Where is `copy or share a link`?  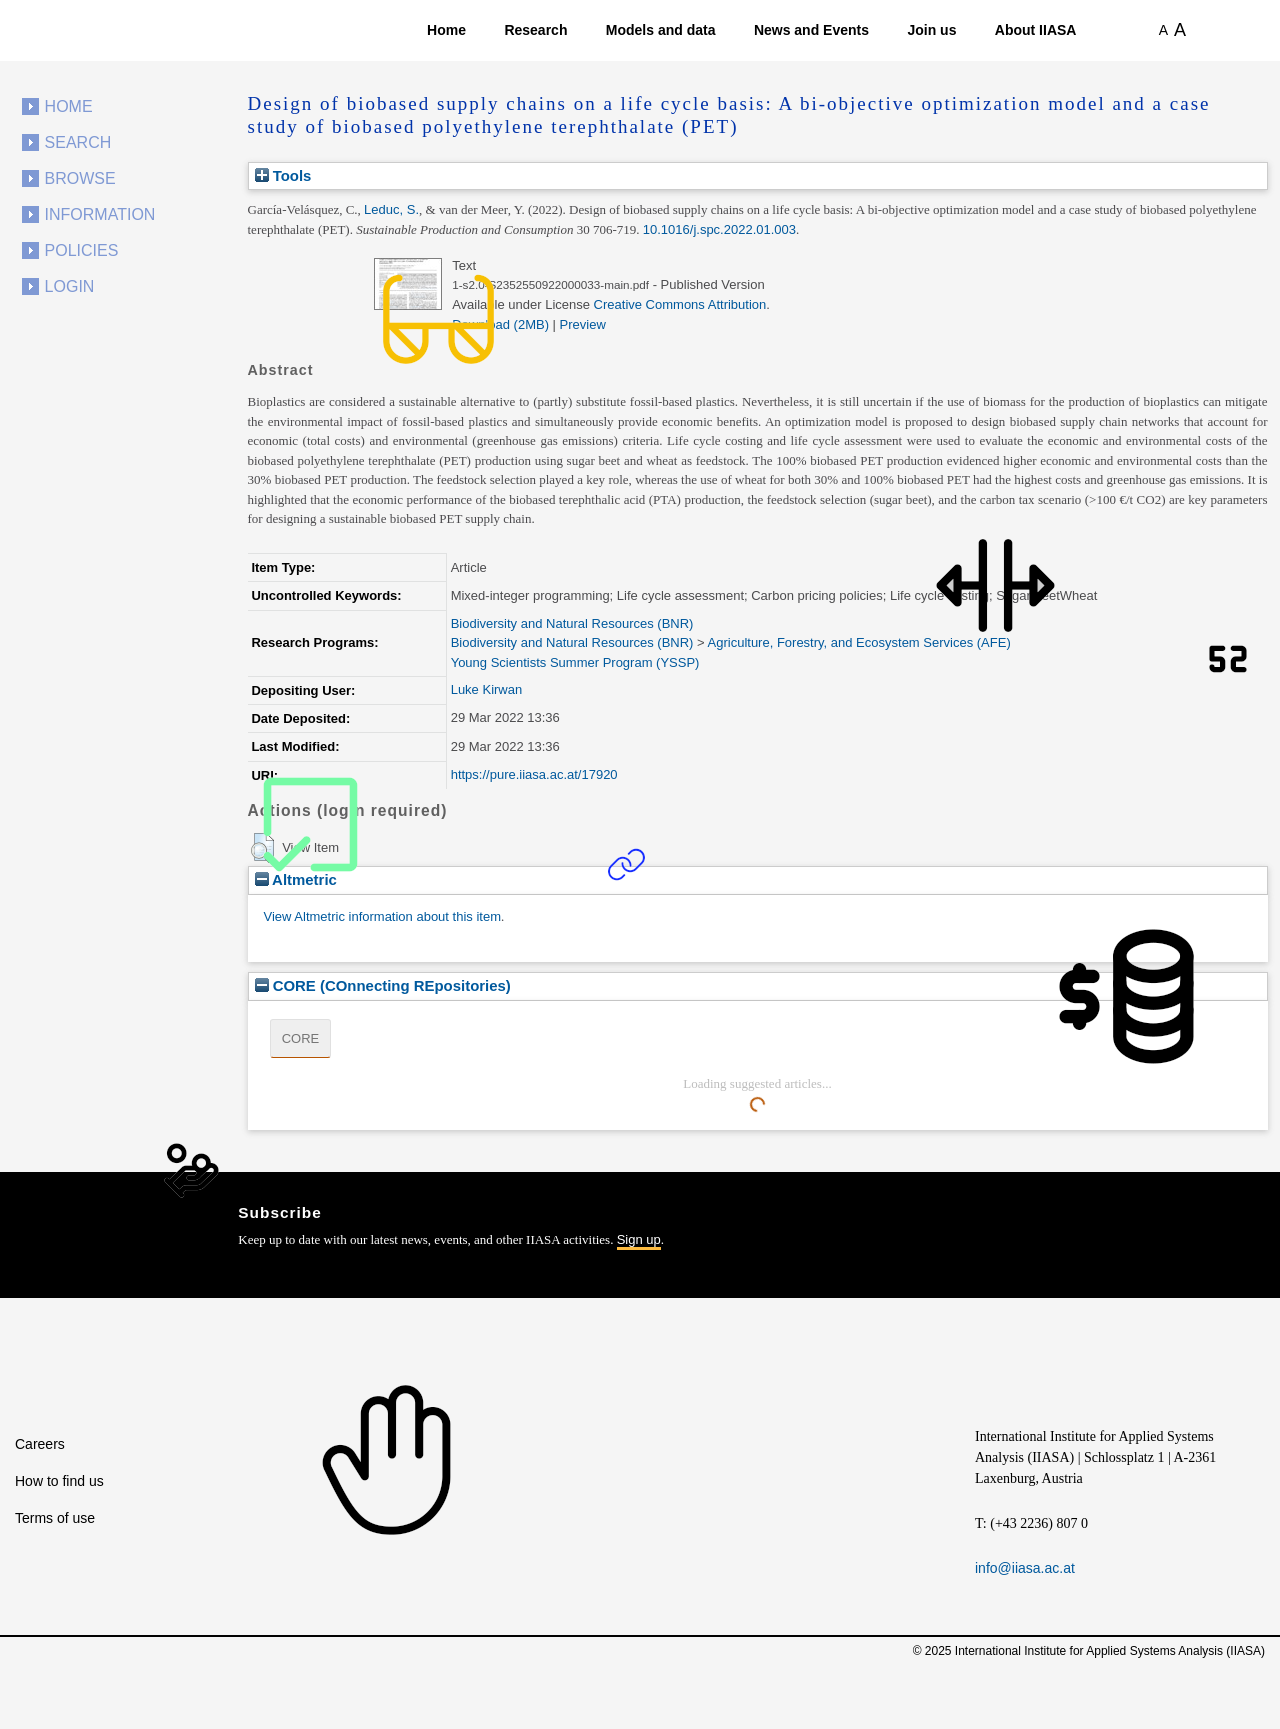
copy or share a link is located at coordinates (626, 864).